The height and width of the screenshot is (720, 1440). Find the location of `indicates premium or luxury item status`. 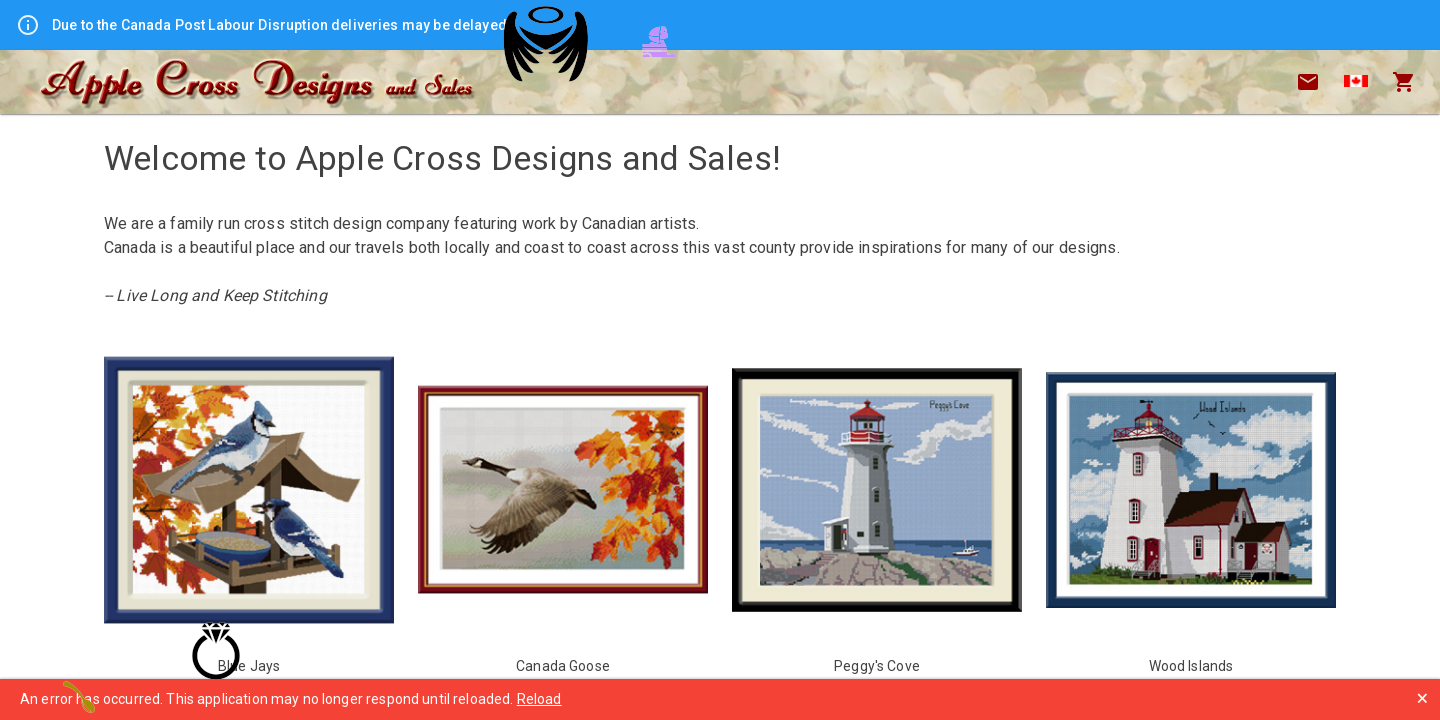

indicates premium or luxury item status is located at coordinates (216, 651).